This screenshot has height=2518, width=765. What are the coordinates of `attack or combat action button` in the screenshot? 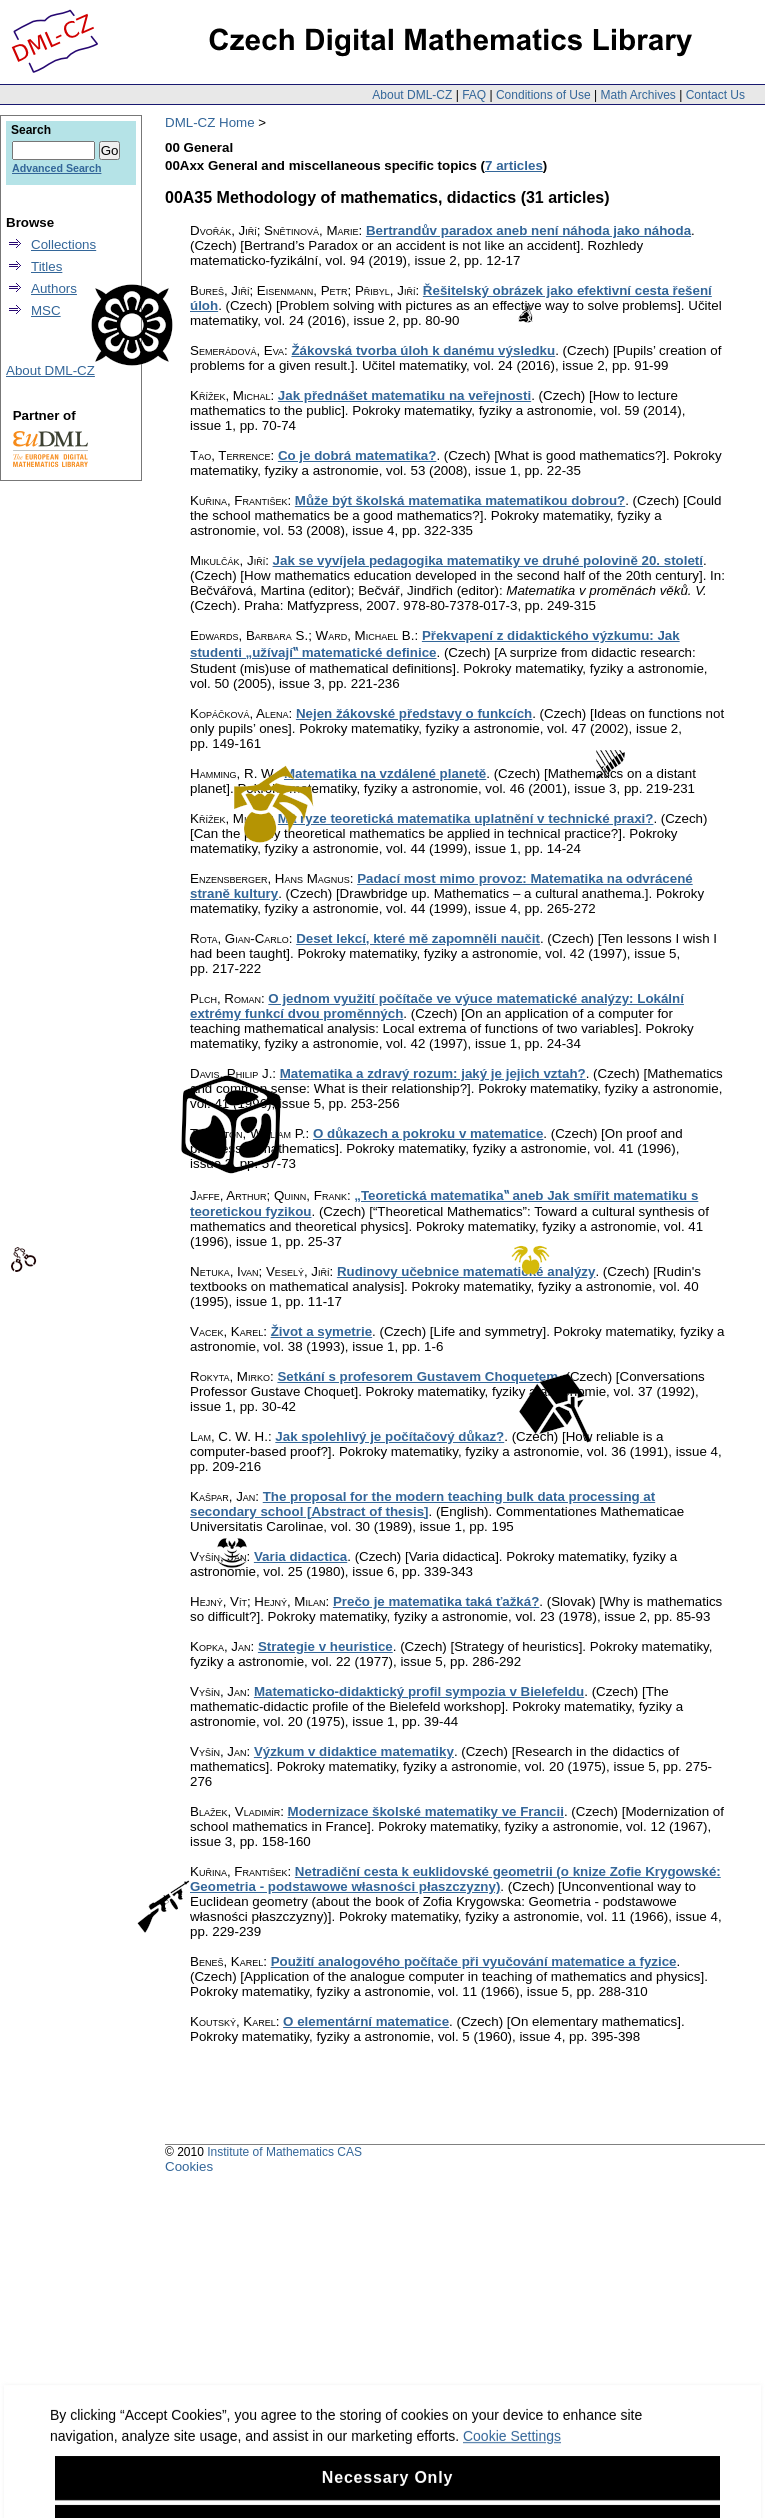 It's located at (610, 764).